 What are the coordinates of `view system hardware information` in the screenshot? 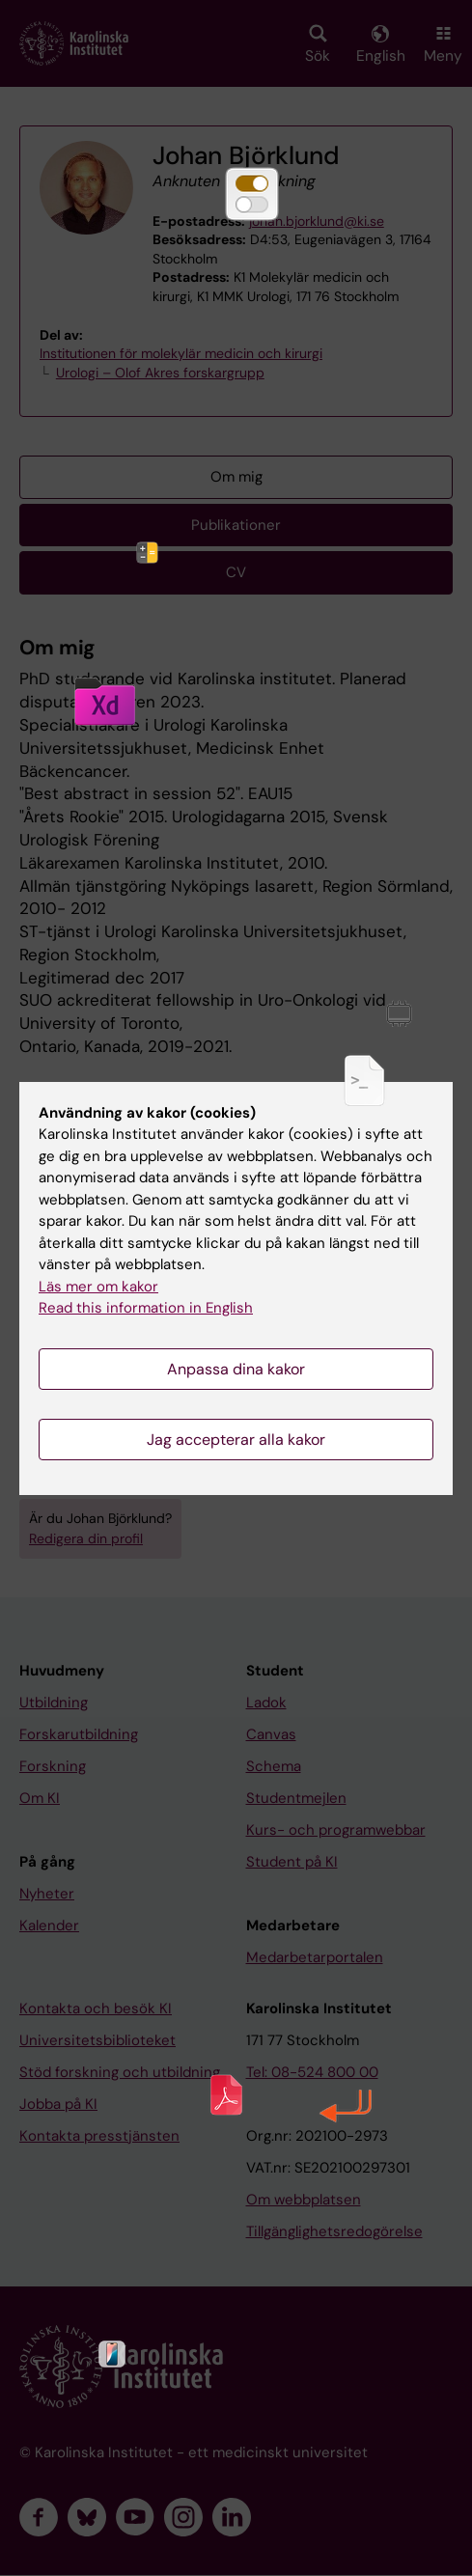 It's located at (399, 1012).